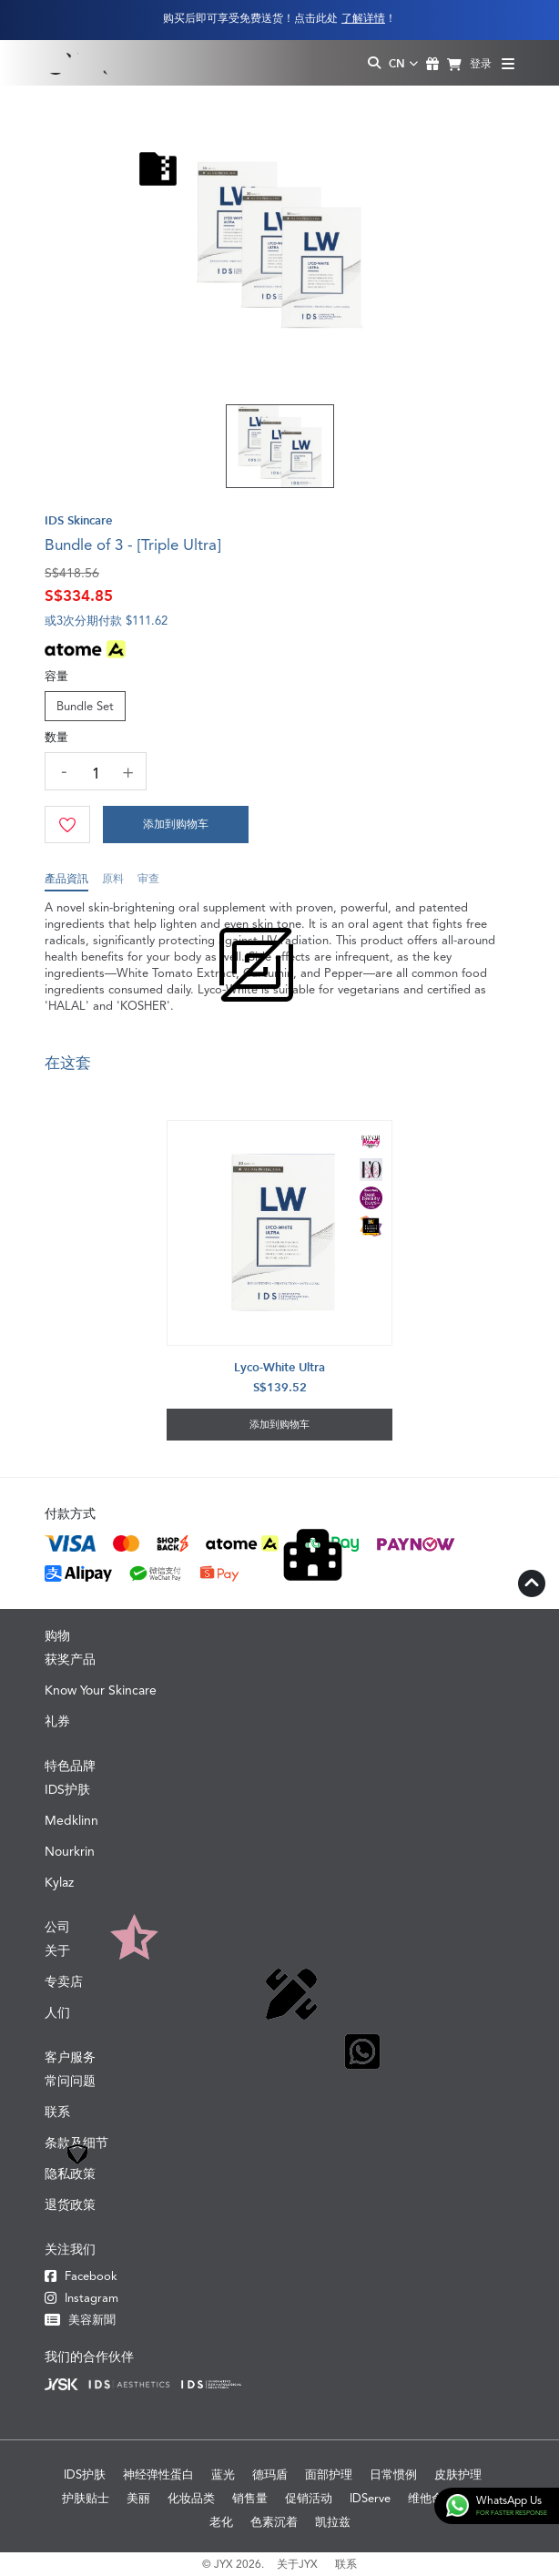 Image resolution: width=559 pixels, height=2576 pixels. What do you see at coordinates (158, 168) in the screenshot?
I see `open compressed folder` at bounding box center [158, 168].